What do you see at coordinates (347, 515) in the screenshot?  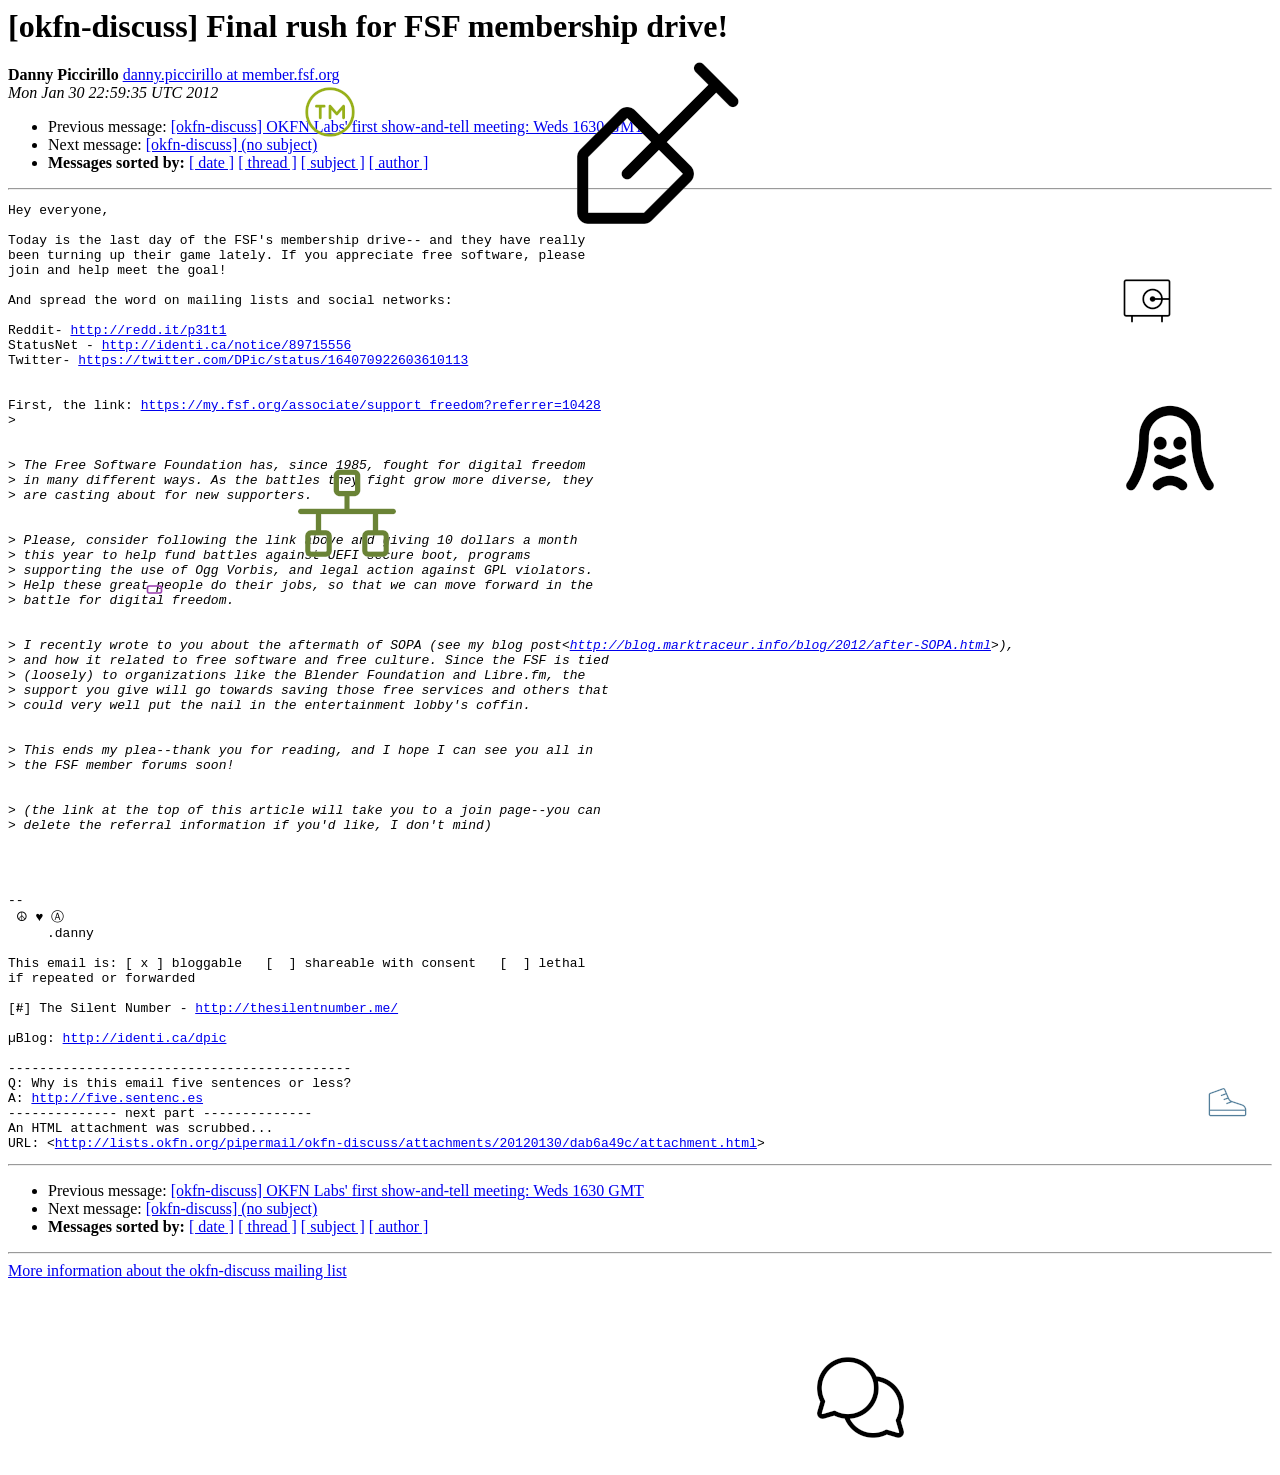 I see `view network connections` at bounding box center [347, 515].